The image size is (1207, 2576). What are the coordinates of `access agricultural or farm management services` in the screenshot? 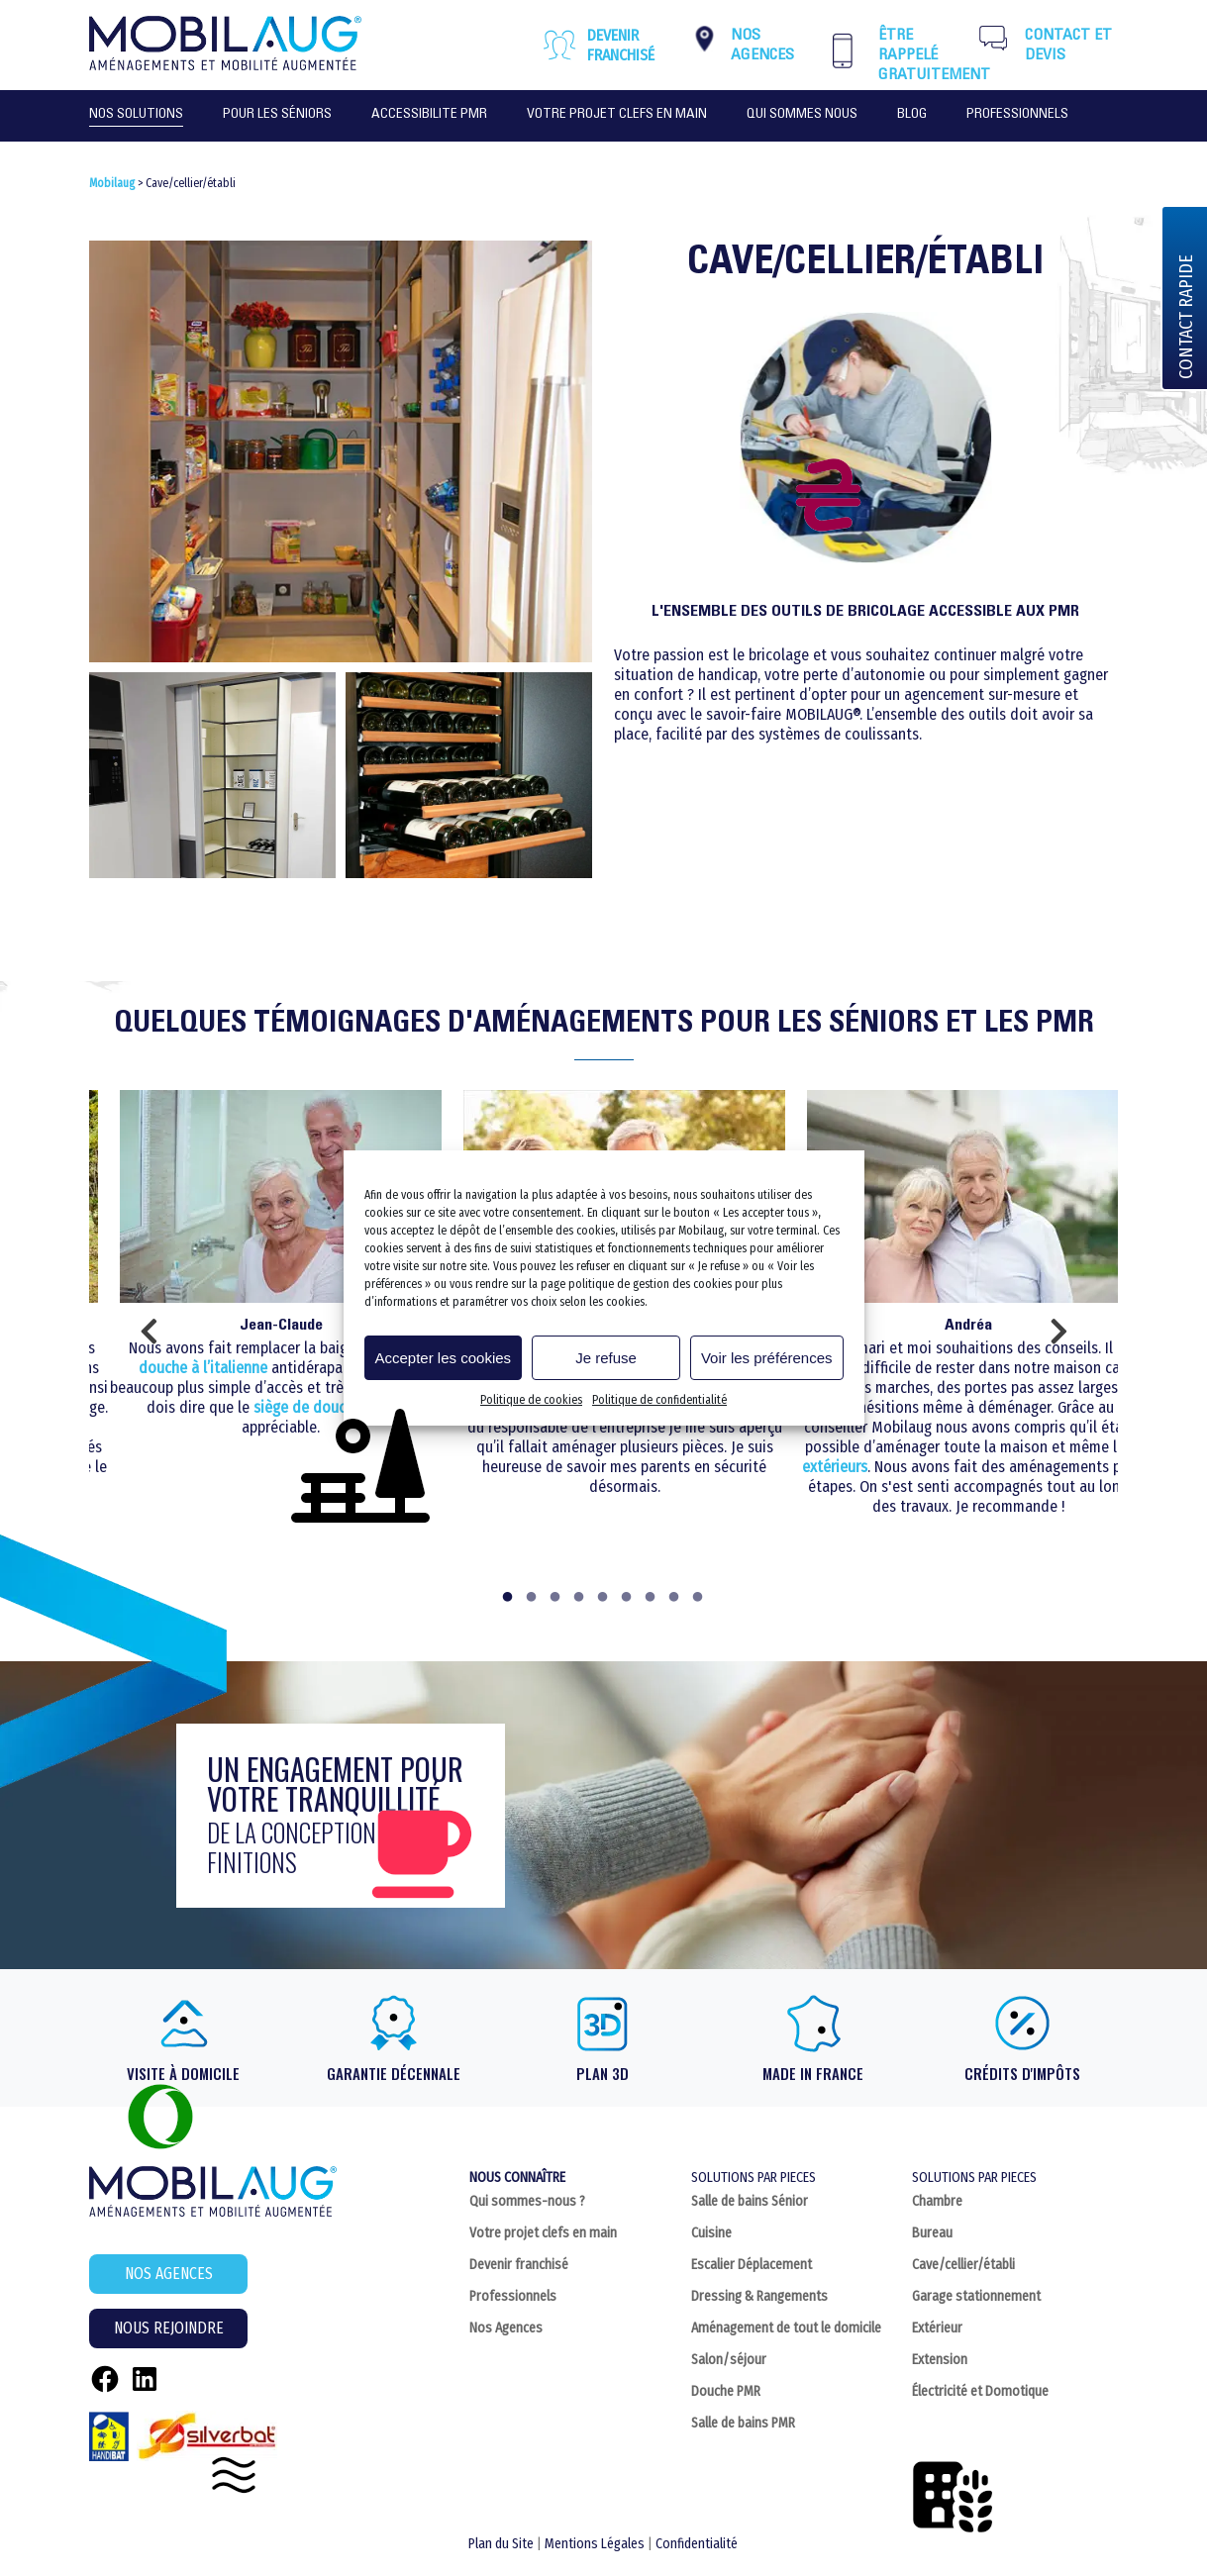 It's located at (951, 2495).